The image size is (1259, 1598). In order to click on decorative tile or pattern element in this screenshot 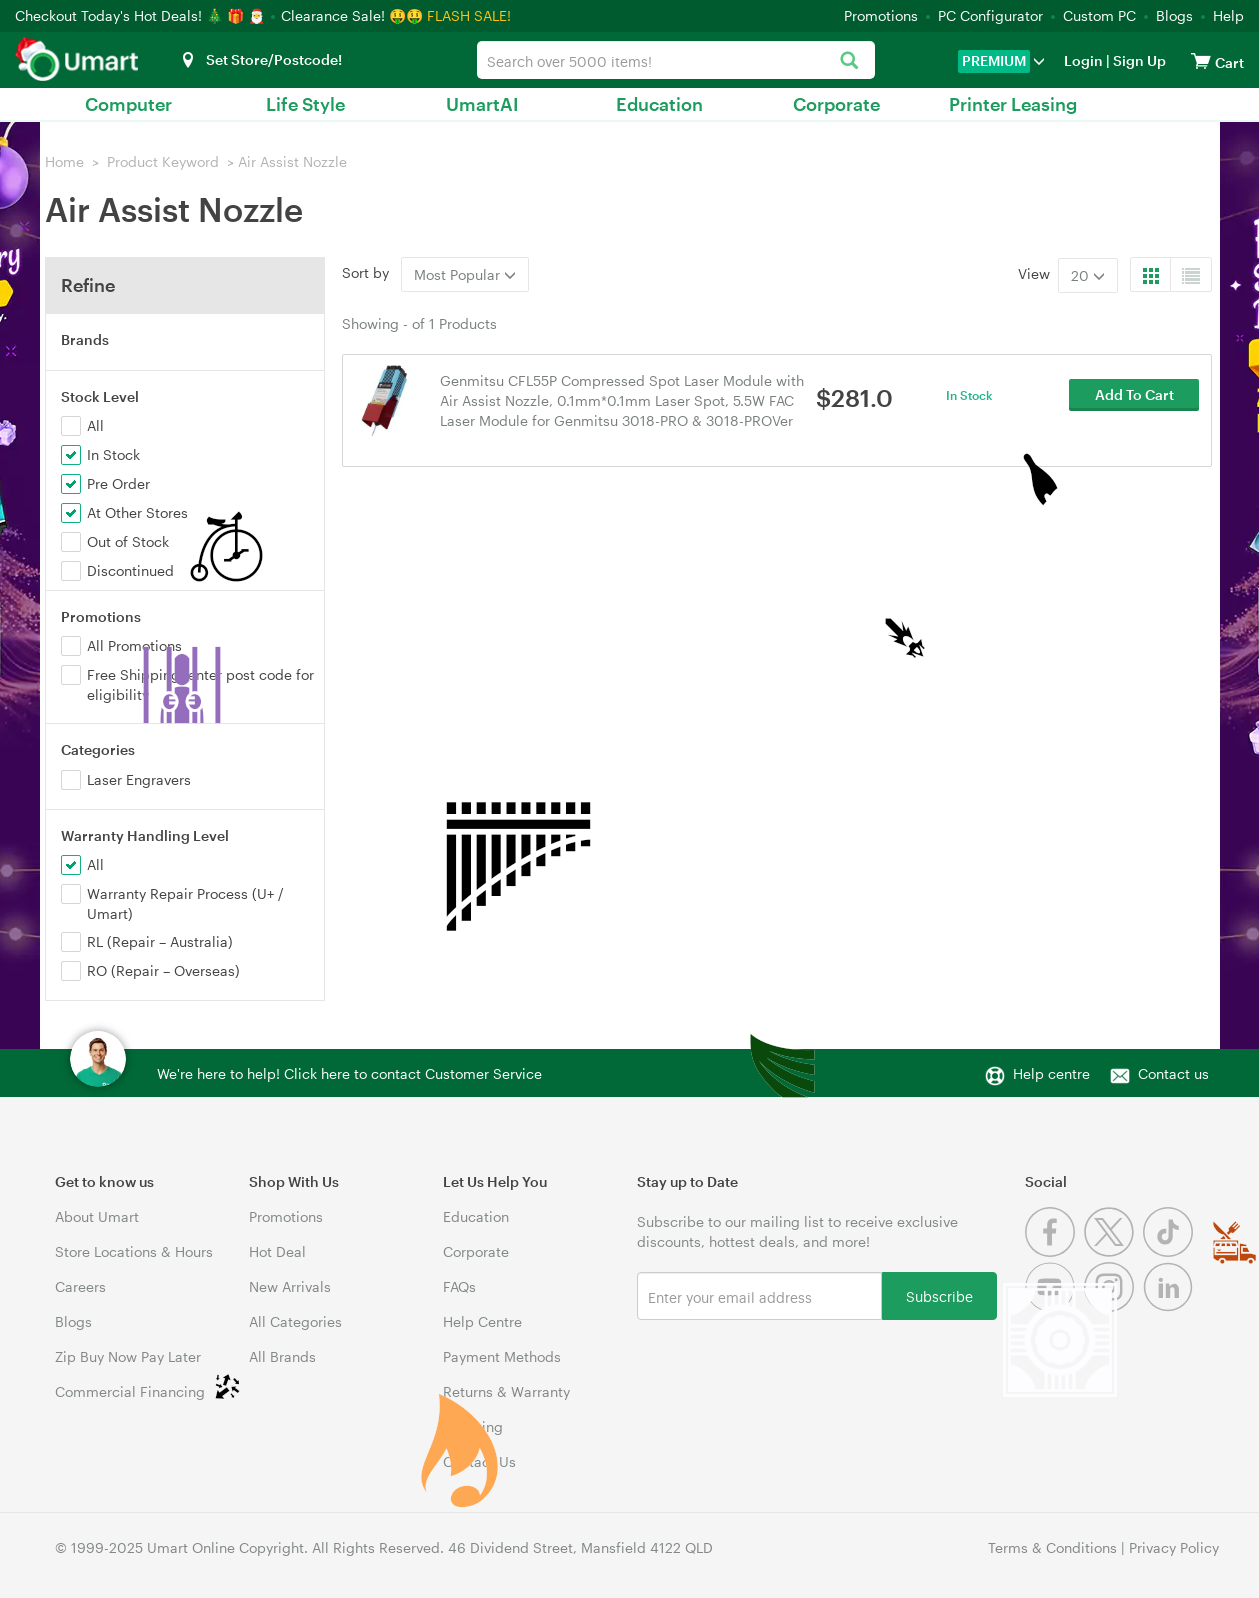, I will do `click(1060, 1340)`.